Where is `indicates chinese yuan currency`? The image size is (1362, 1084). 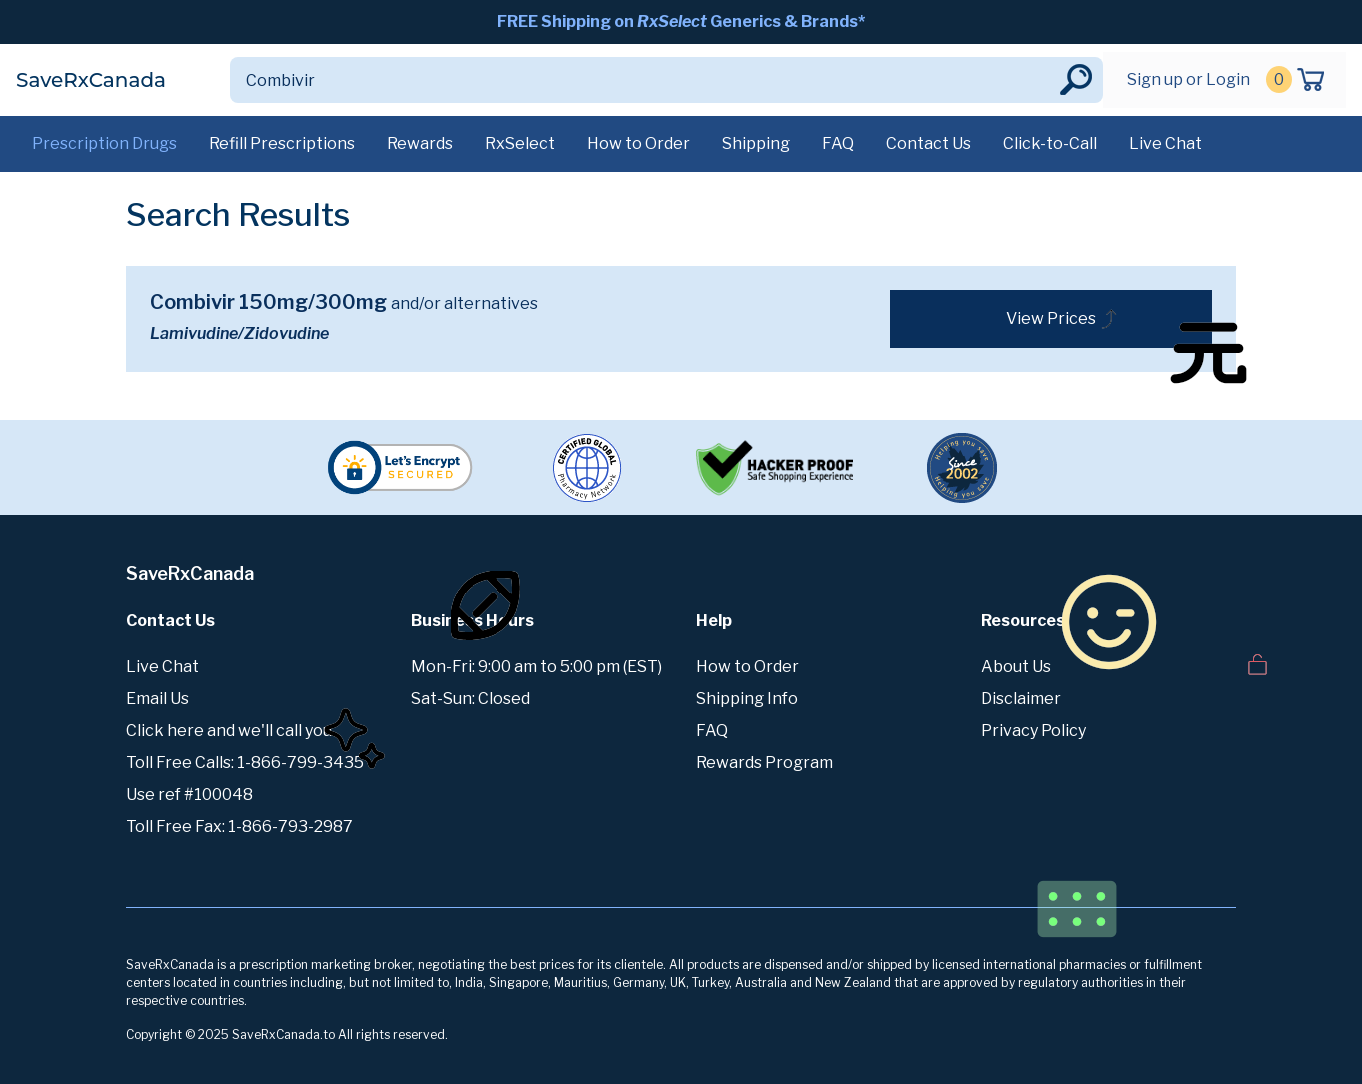 indicates chinese yuan currency is located at coordinates (1208, 354).